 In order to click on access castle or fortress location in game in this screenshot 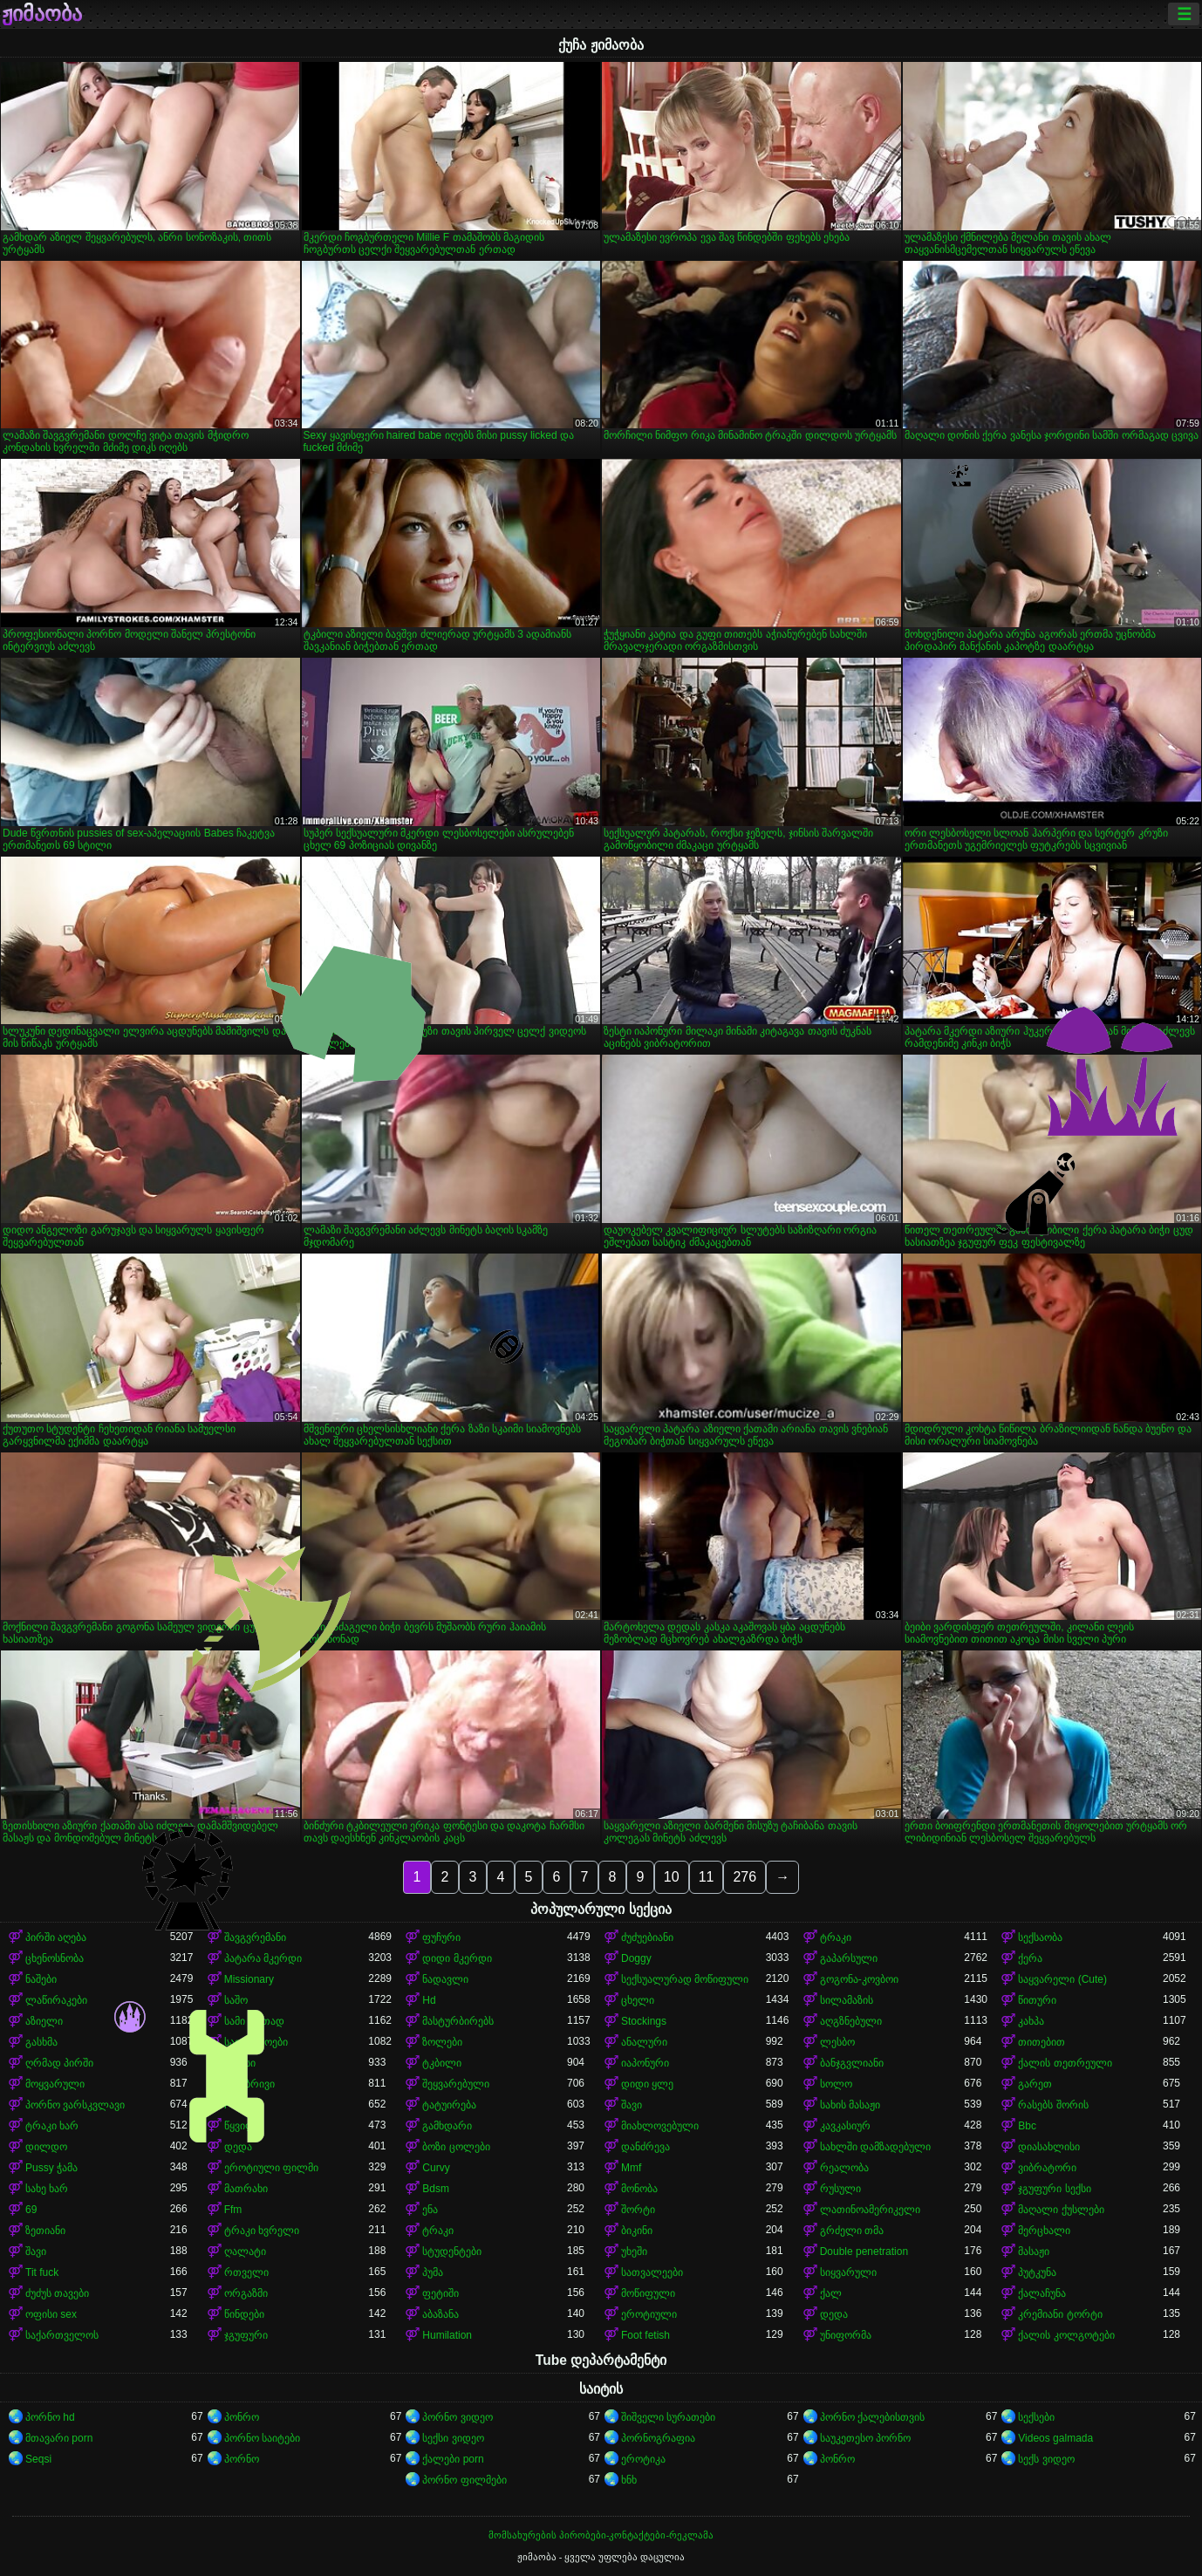, I will do `click(130, 2017)`.